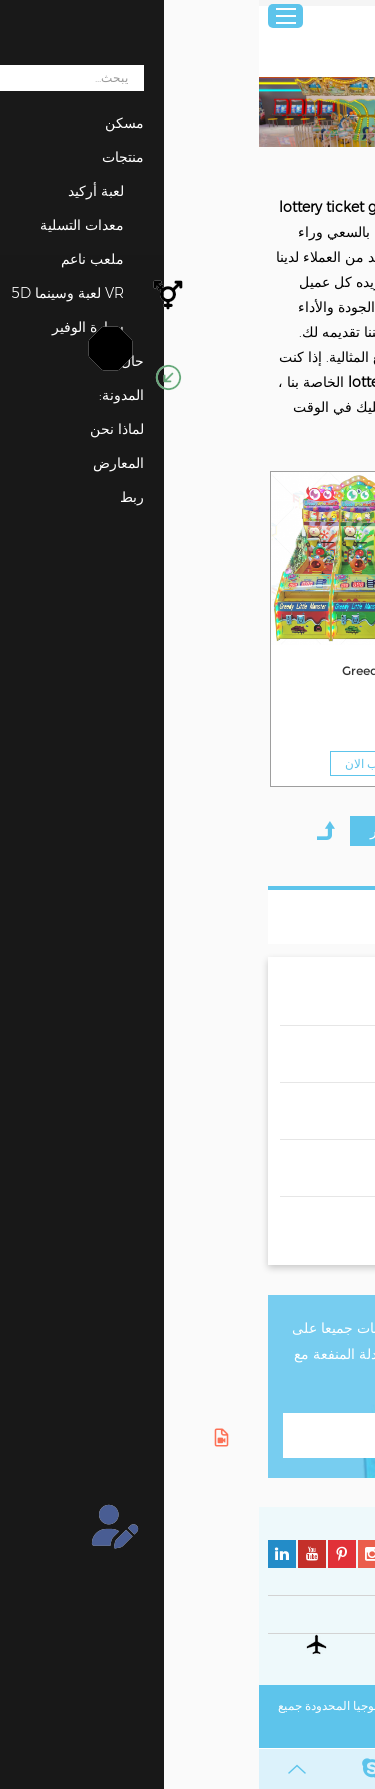 Image resolution: width=375 pixels, height=1789 pixels. What do you see at coordinates (316, 1644) in the screenshot?
I see `access airport or flight information` at bounding box center [316, 1644].